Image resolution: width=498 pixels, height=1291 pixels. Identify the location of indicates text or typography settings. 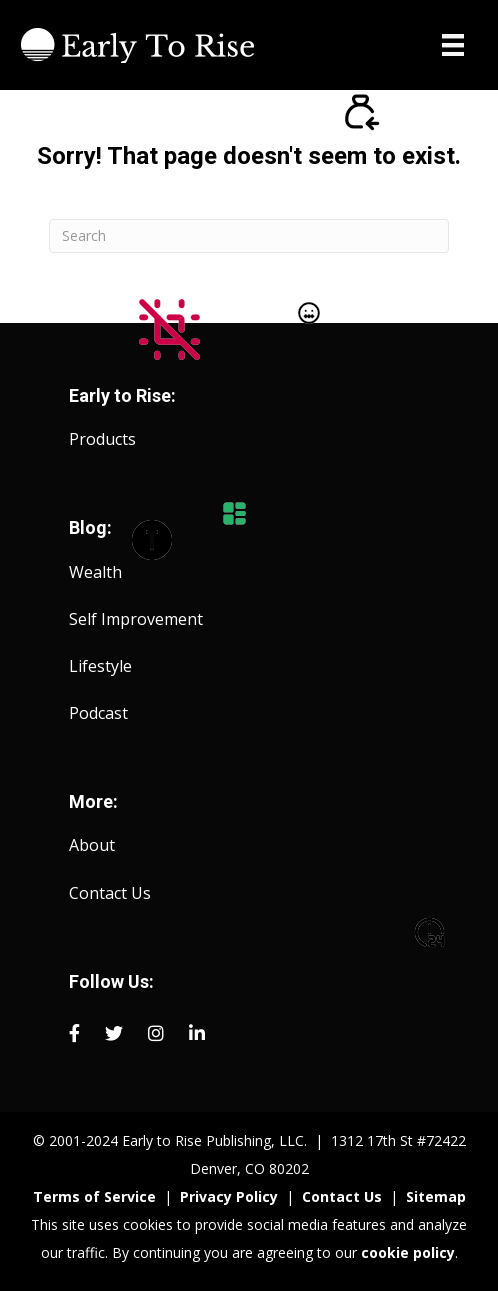
(152, 540).